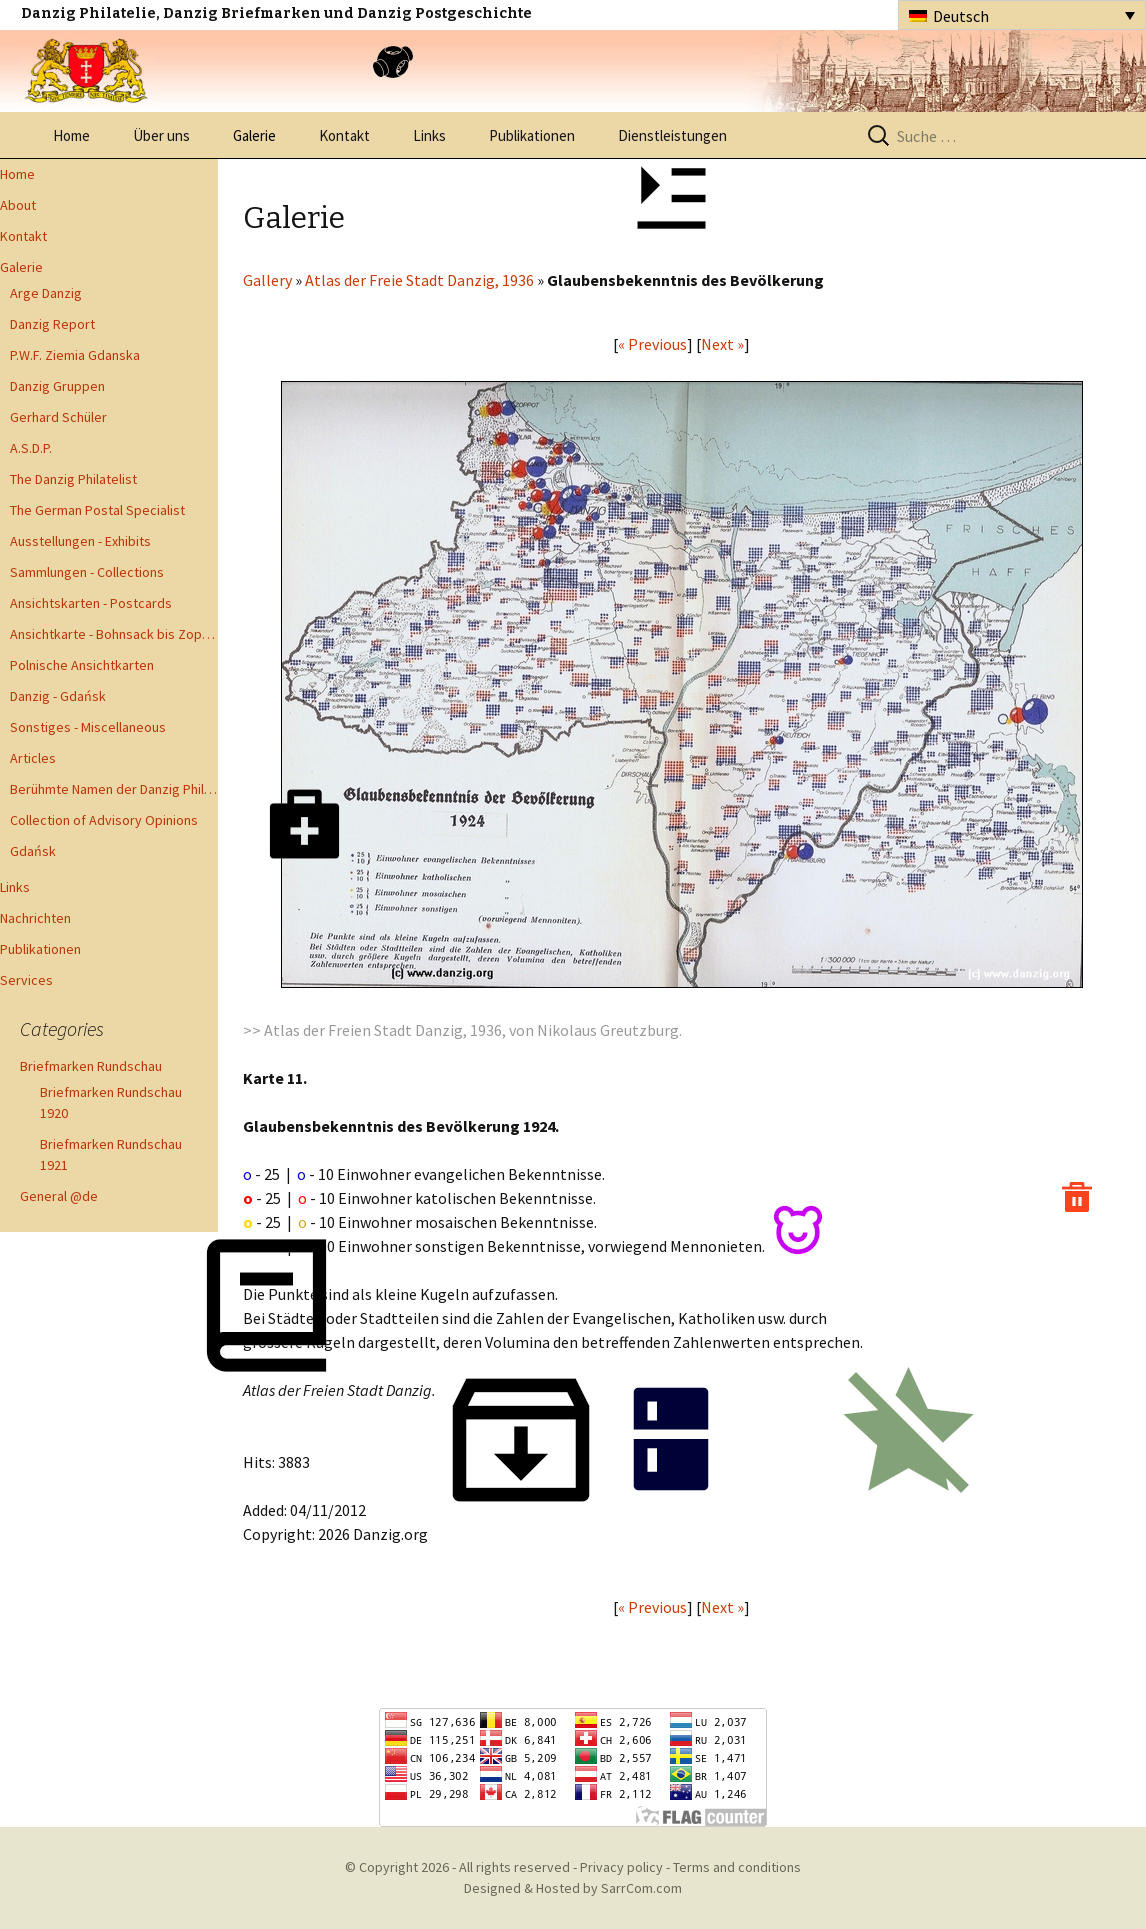  What do you see at coordinates (1077, 1197) in the screenshot?
I see `delete selected item` at bounding box center [1077, 1197].